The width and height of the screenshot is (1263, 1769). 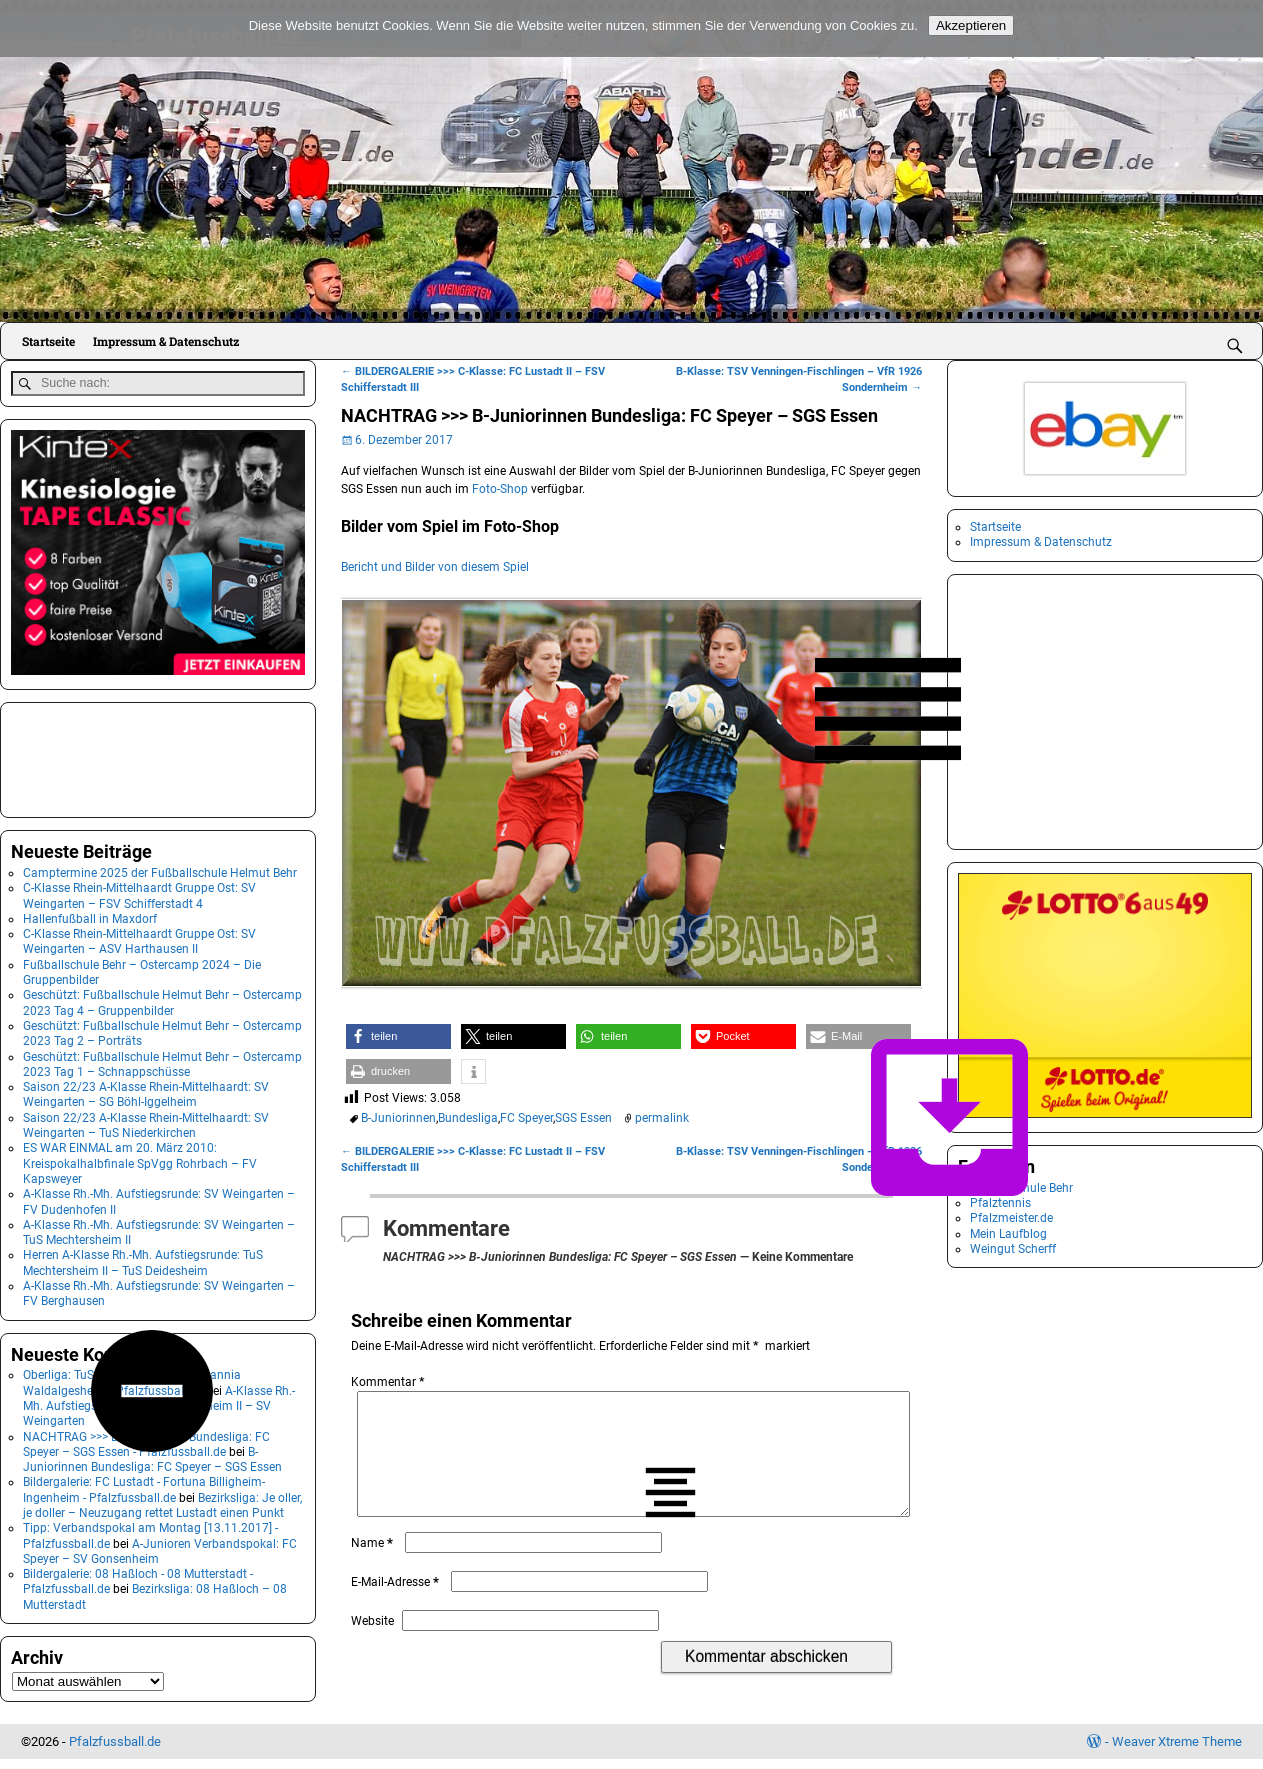 What do you see at coordinates (152, 1391) in the screenshot?
I see `remove an item from a list` at bounding box center [152, 1391].